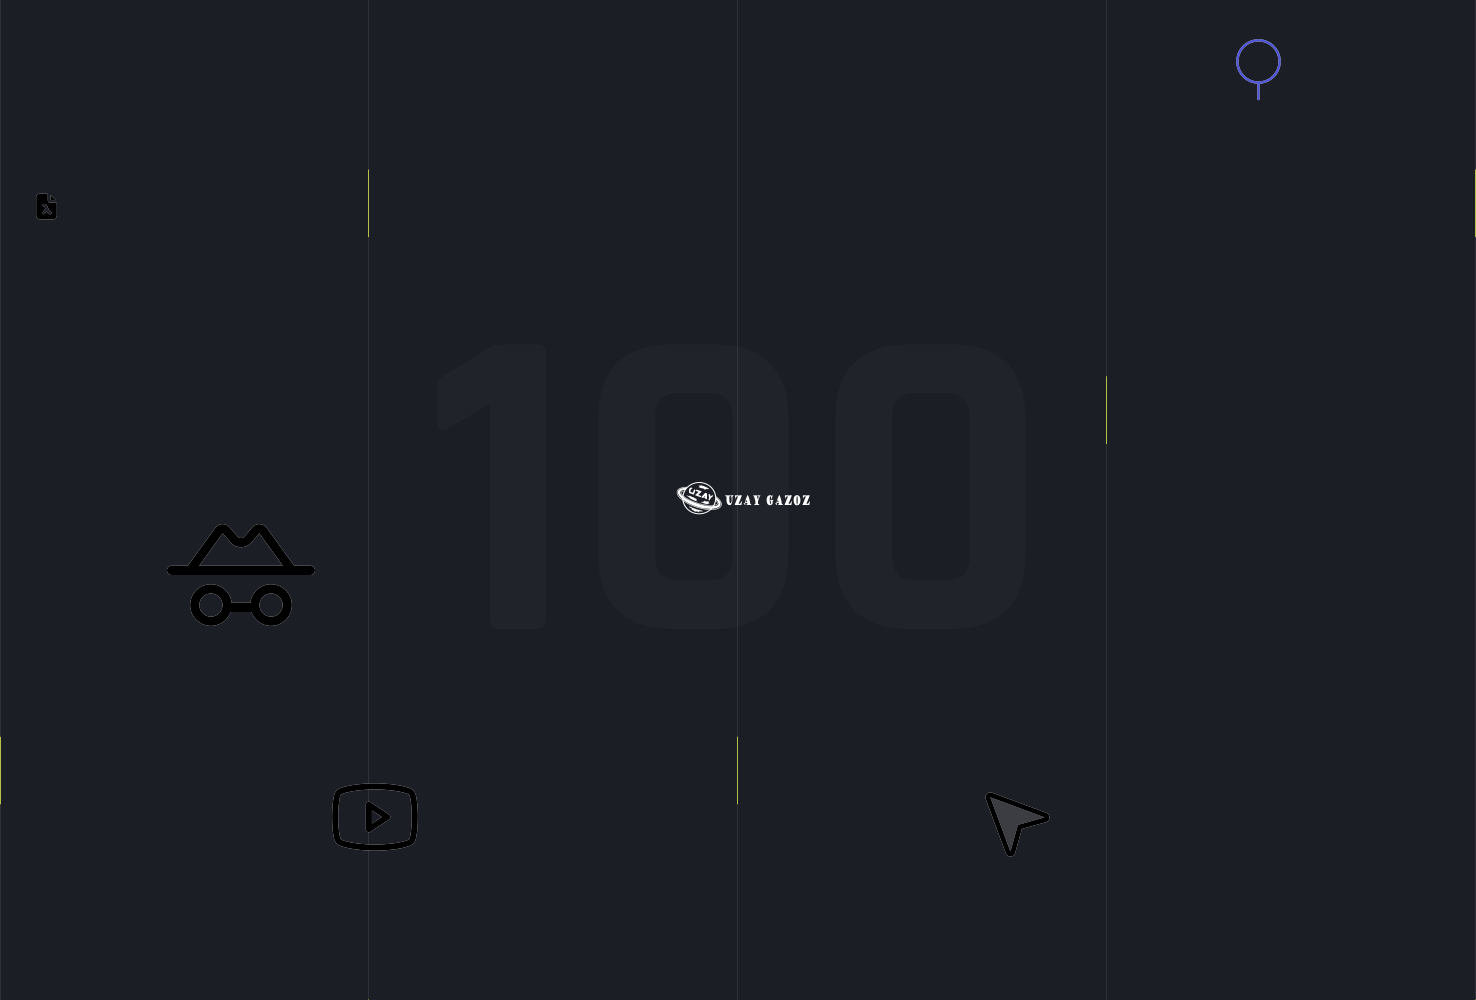  I want to click on tap to navigate to destination, so click(1012, 819).